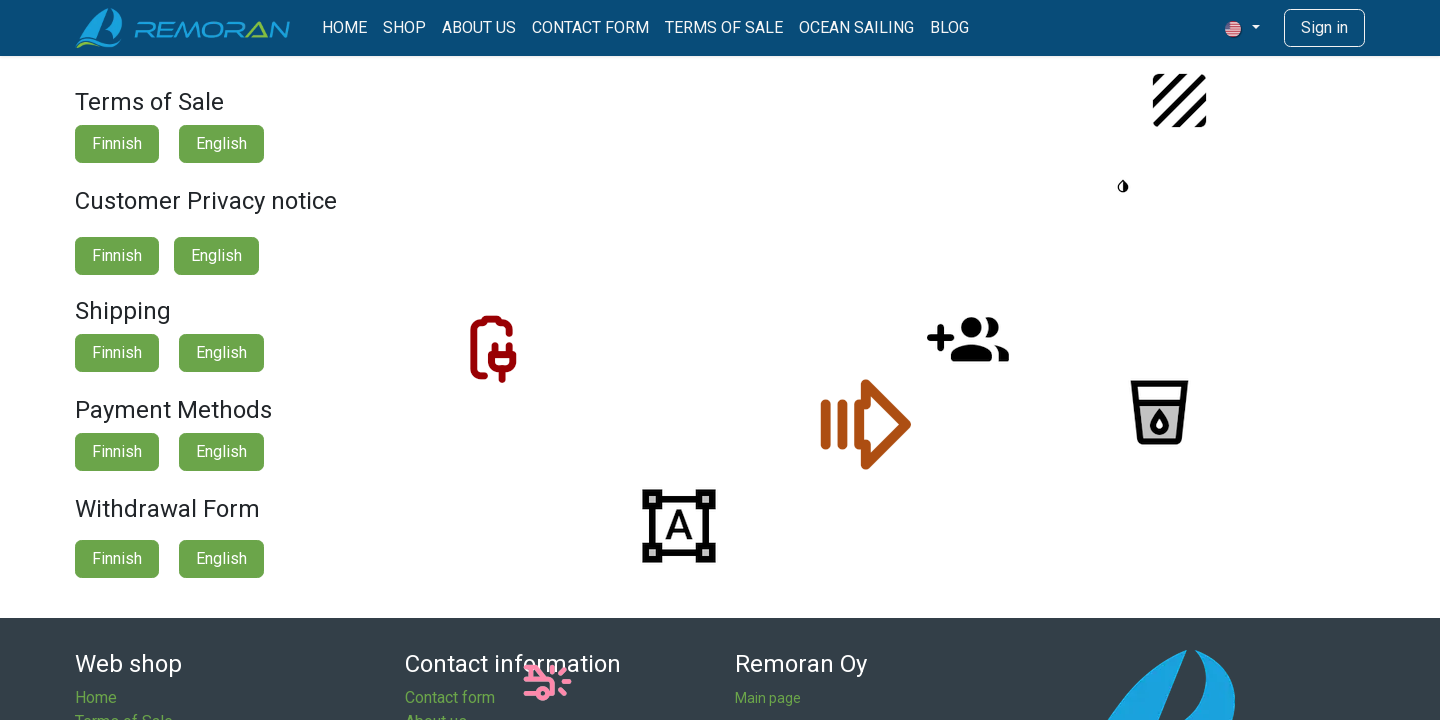  Describe the element at coordinates (862, 424) in the screenshot. I see `skip forward or jump to the end` at that location.